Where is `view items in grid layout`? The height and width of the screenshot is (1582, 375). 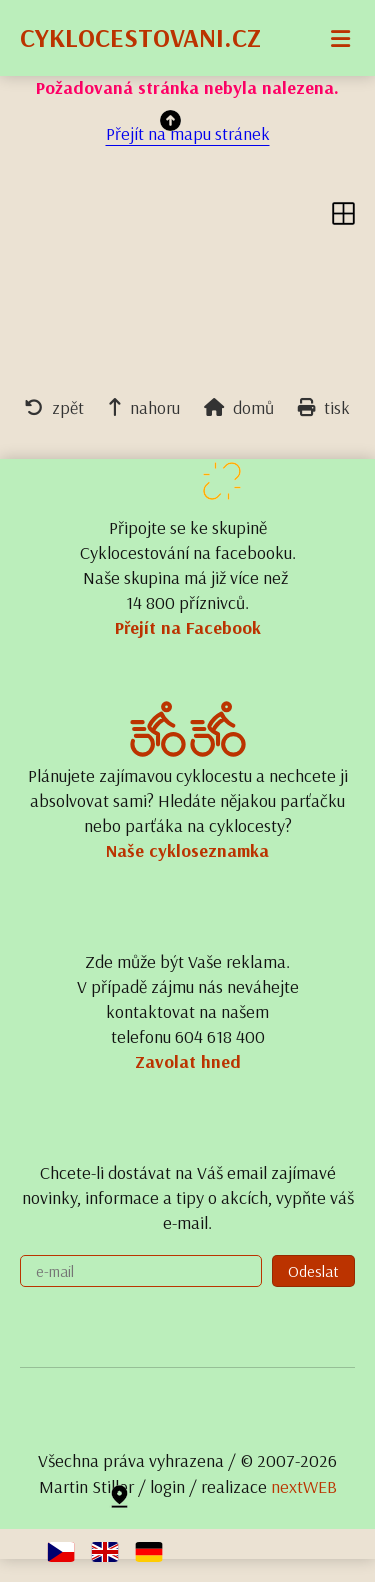 view items in grid layout is located at coordinates (343, 213).